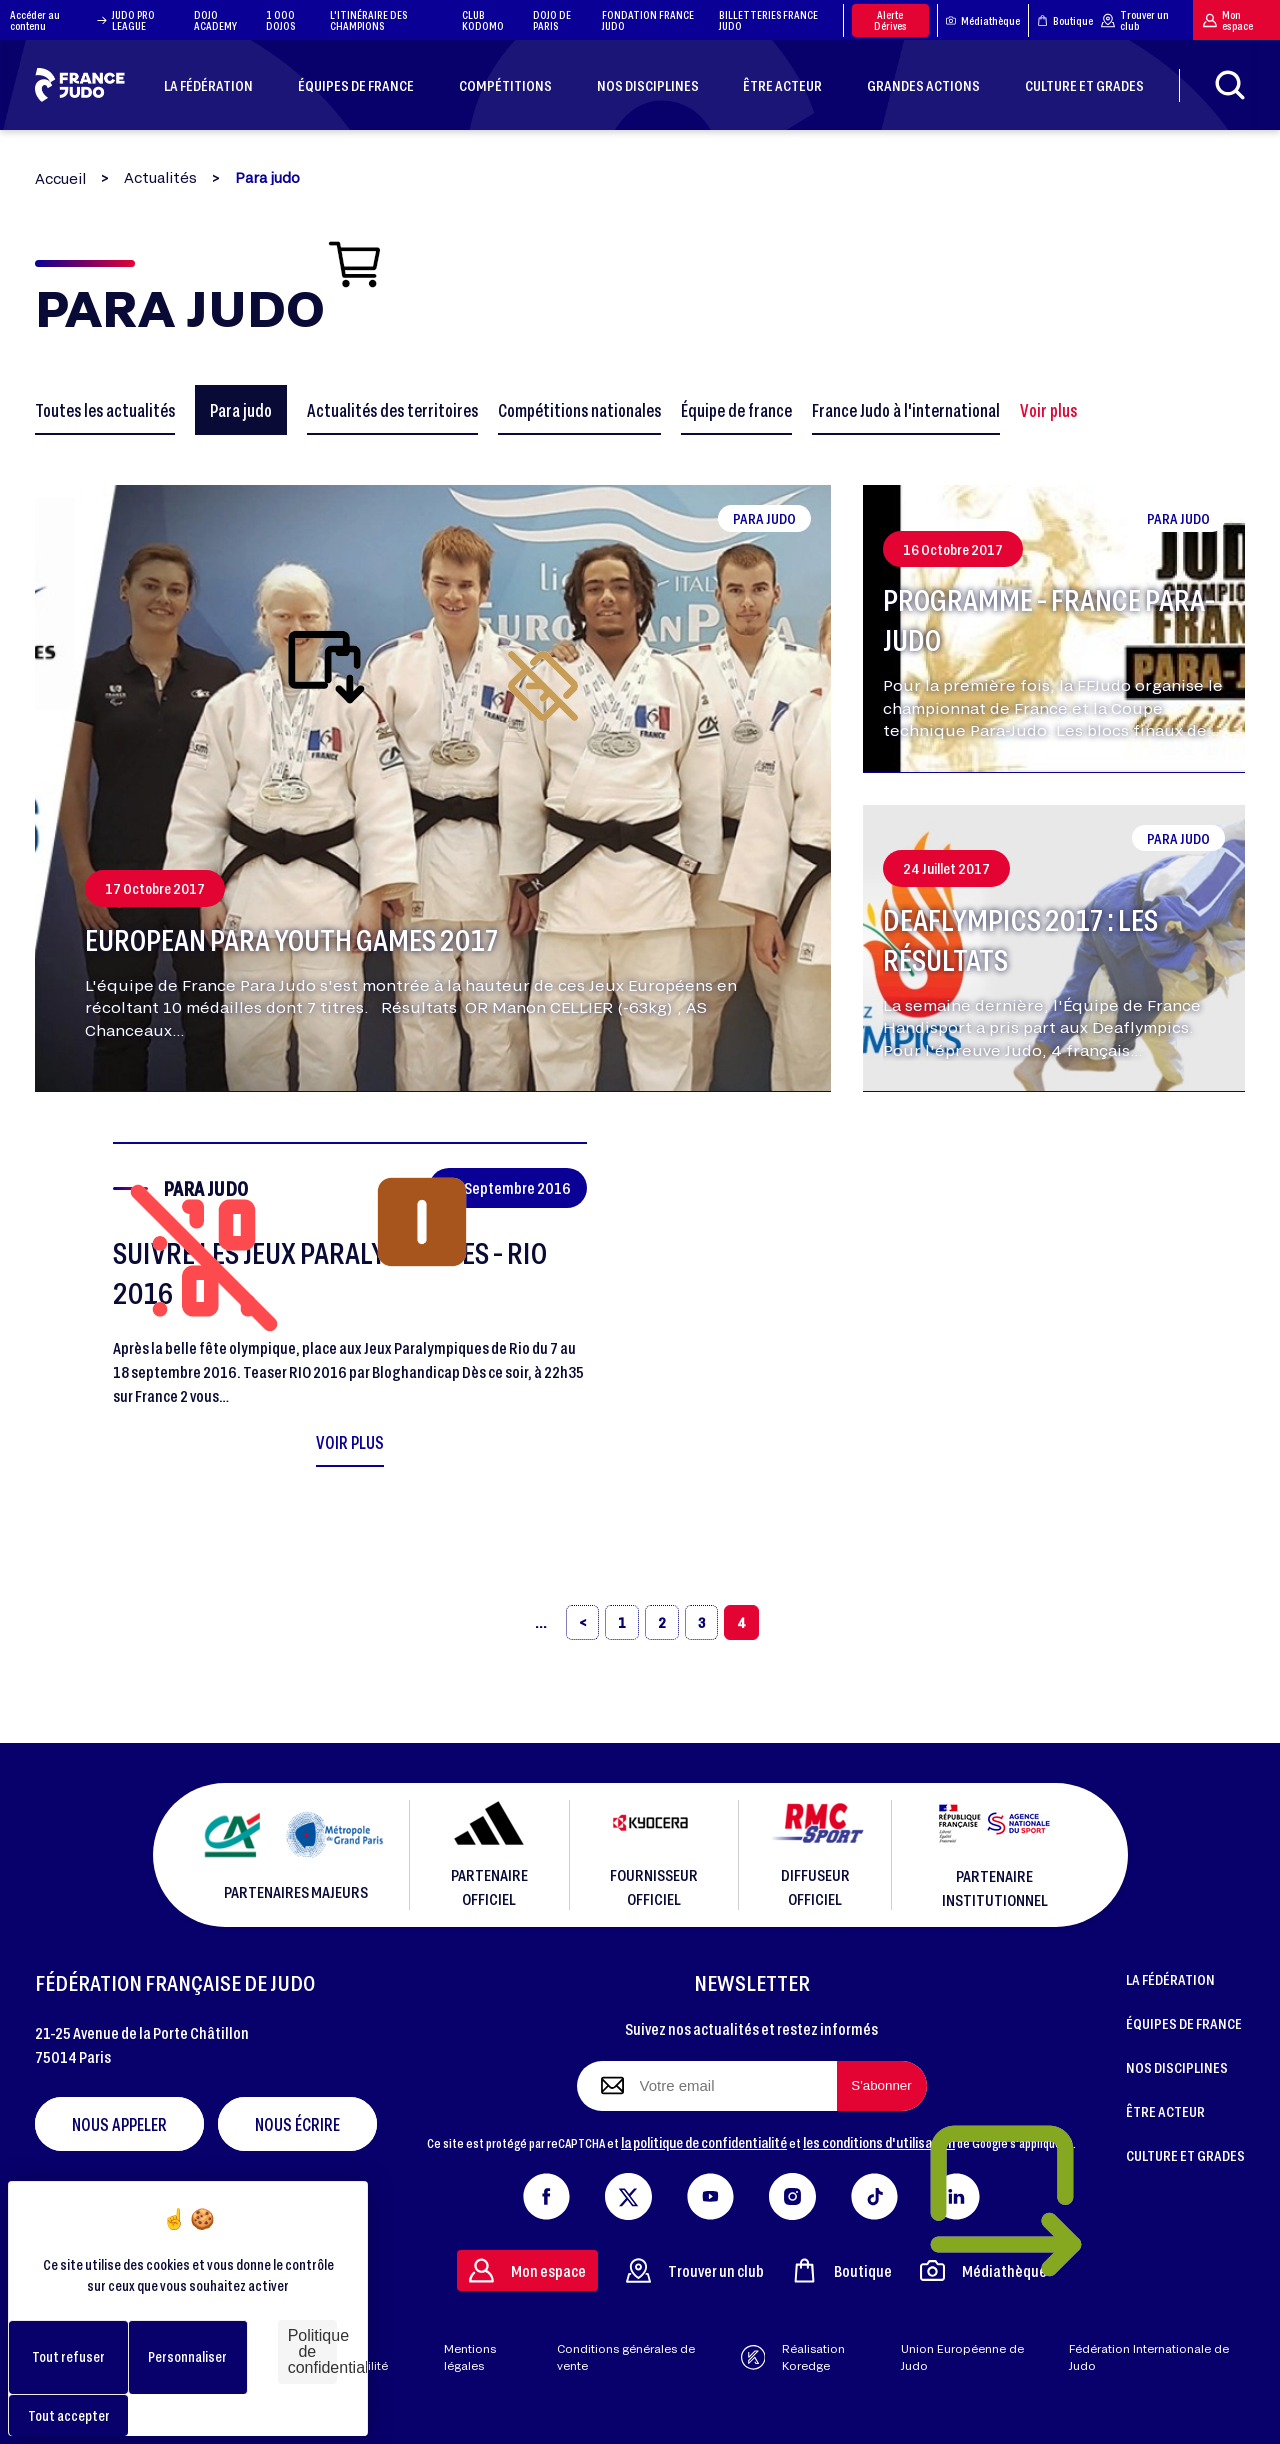 The width and height of the screenshot is (1280, 2444). I want to click on navigation or directions unavailable, so click(543, 686).